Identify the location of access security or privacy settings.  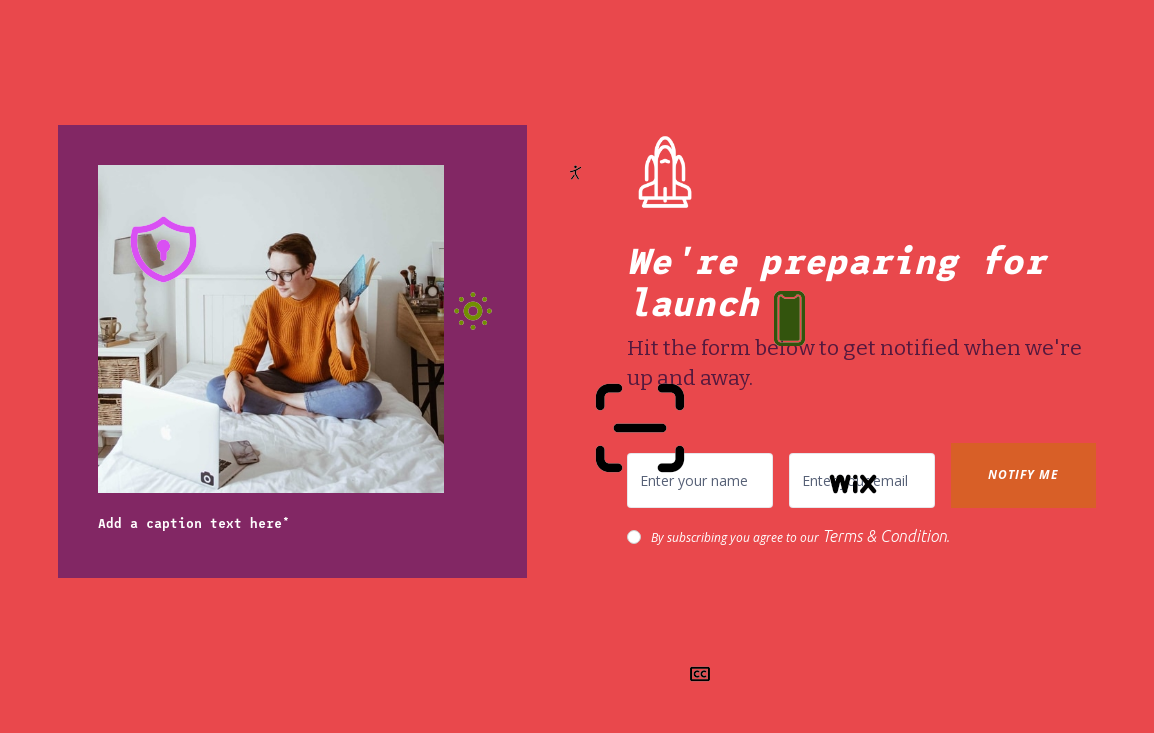
(163, 249).